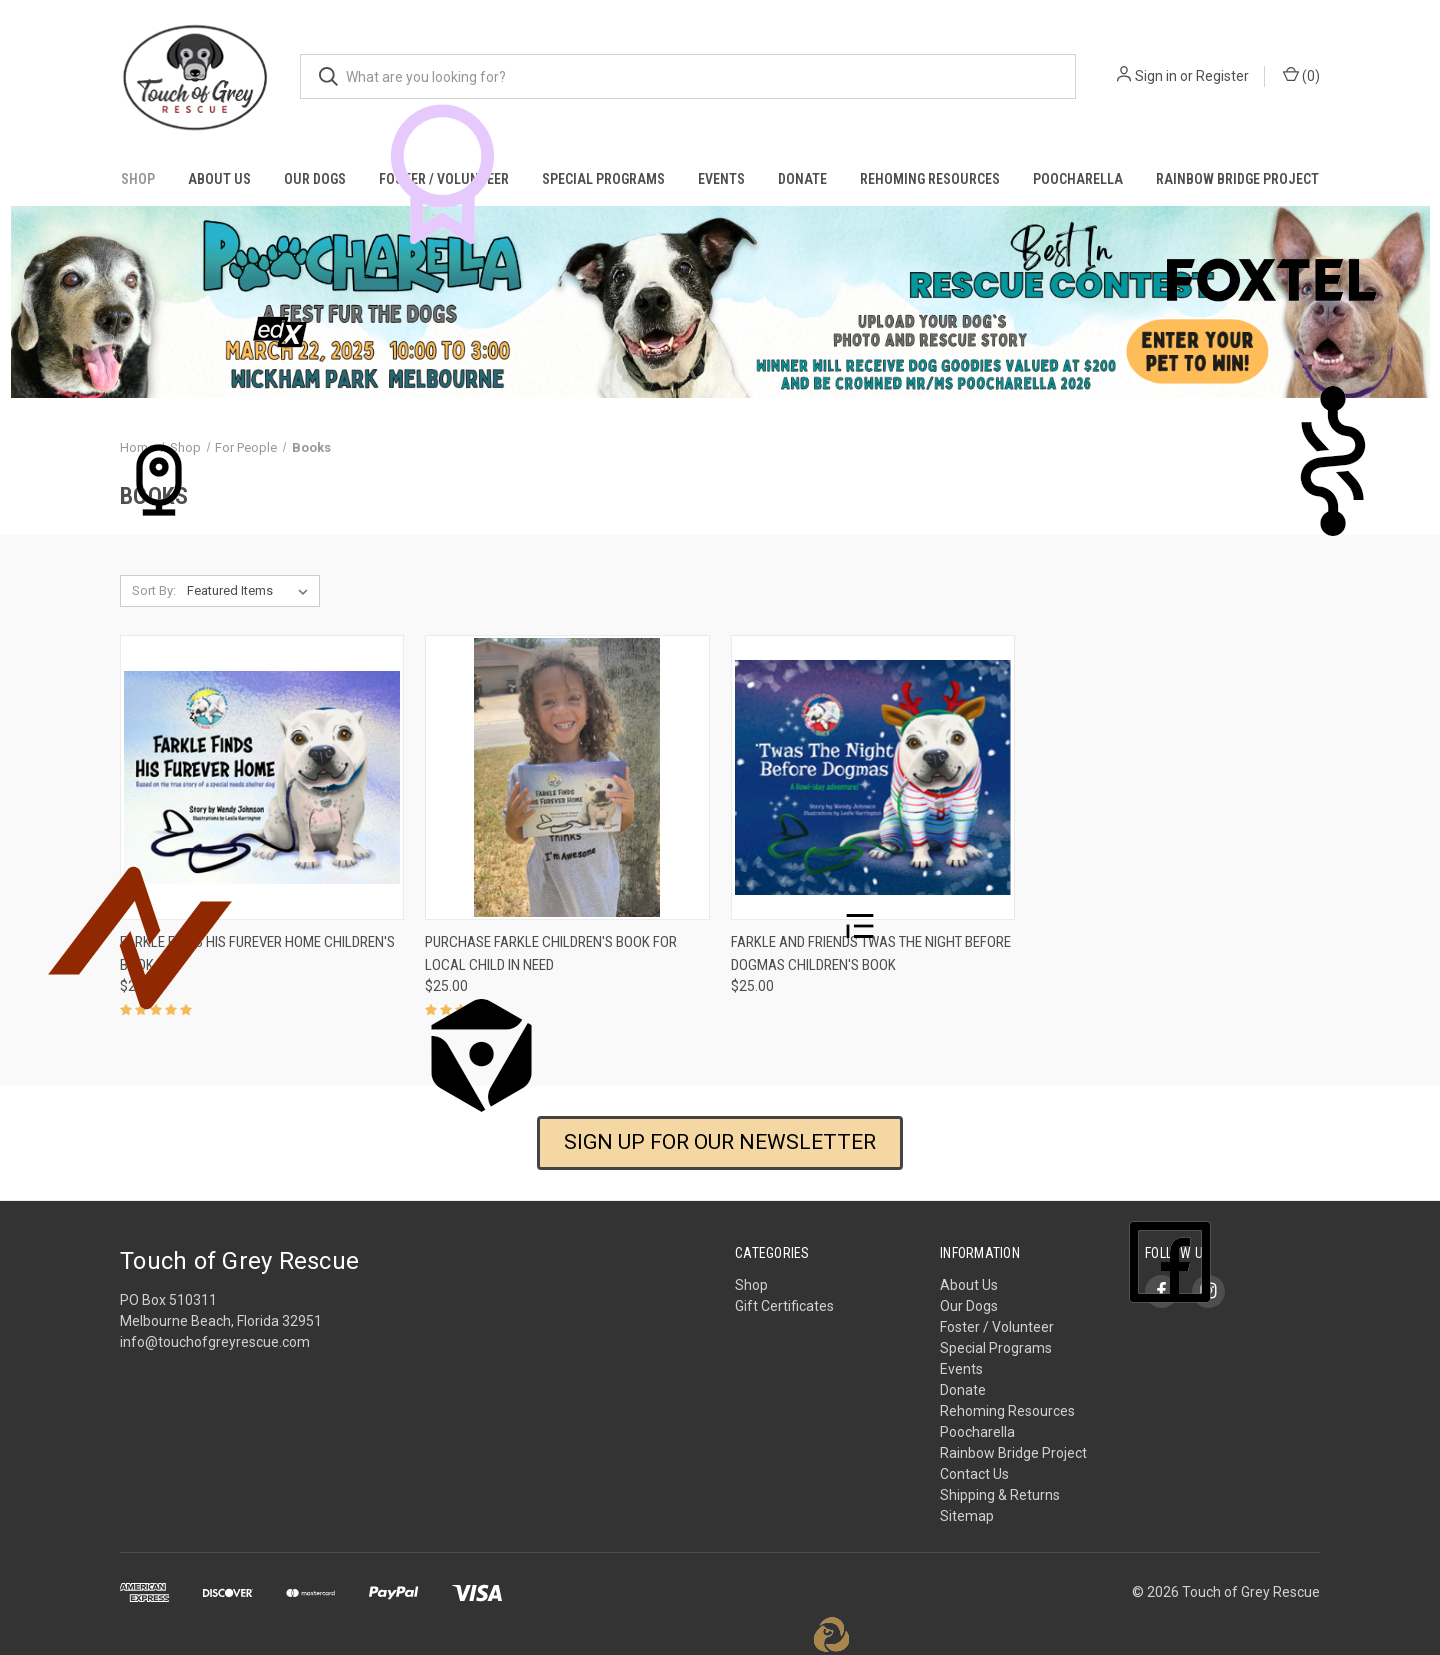  I want to click on insert a block quote, so click(860, 926).